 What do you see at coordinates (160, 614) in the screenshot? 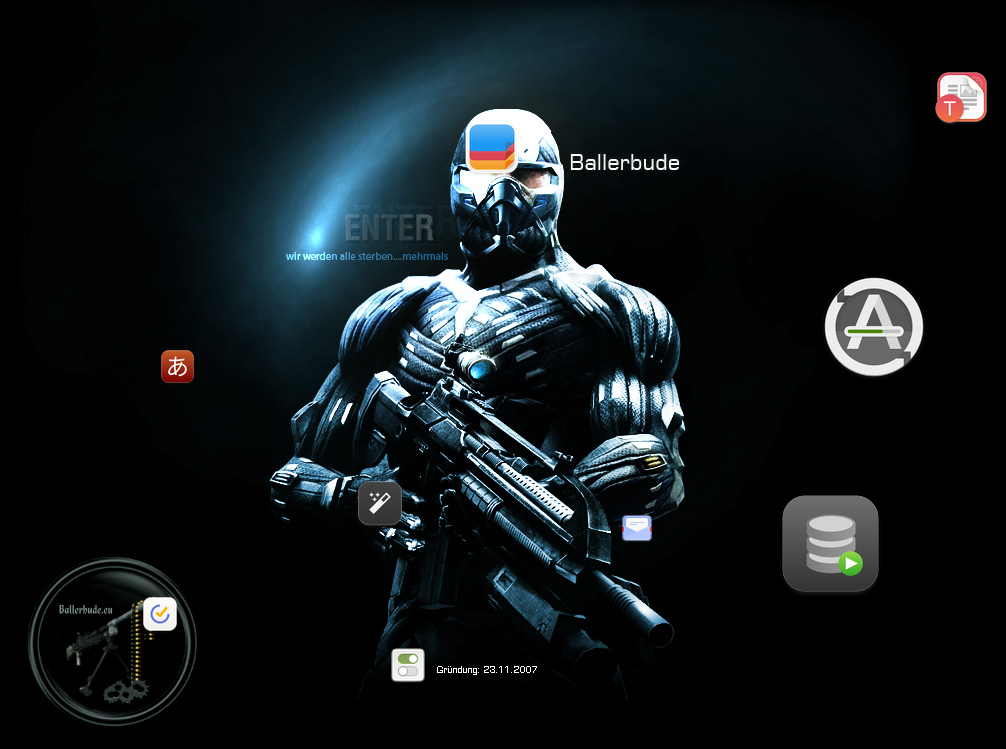
I see `open TickTick task manager app` at bounding box center [160, 614].